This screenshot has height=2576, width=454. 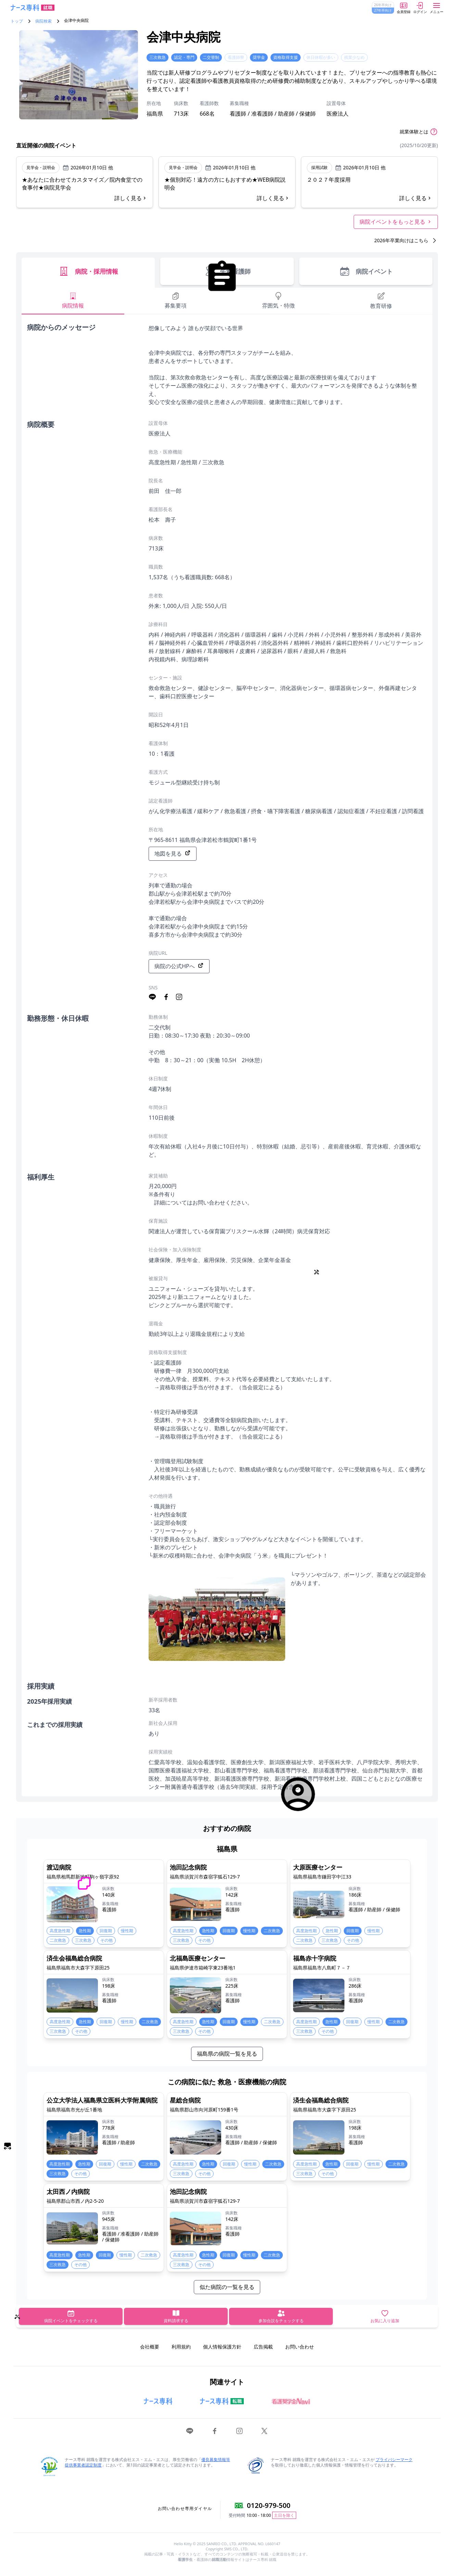 What do you see at coordinates (17, 2317) in the screenshot?
I see `indicates a missed phone call` at bounding box center [17, 2317].